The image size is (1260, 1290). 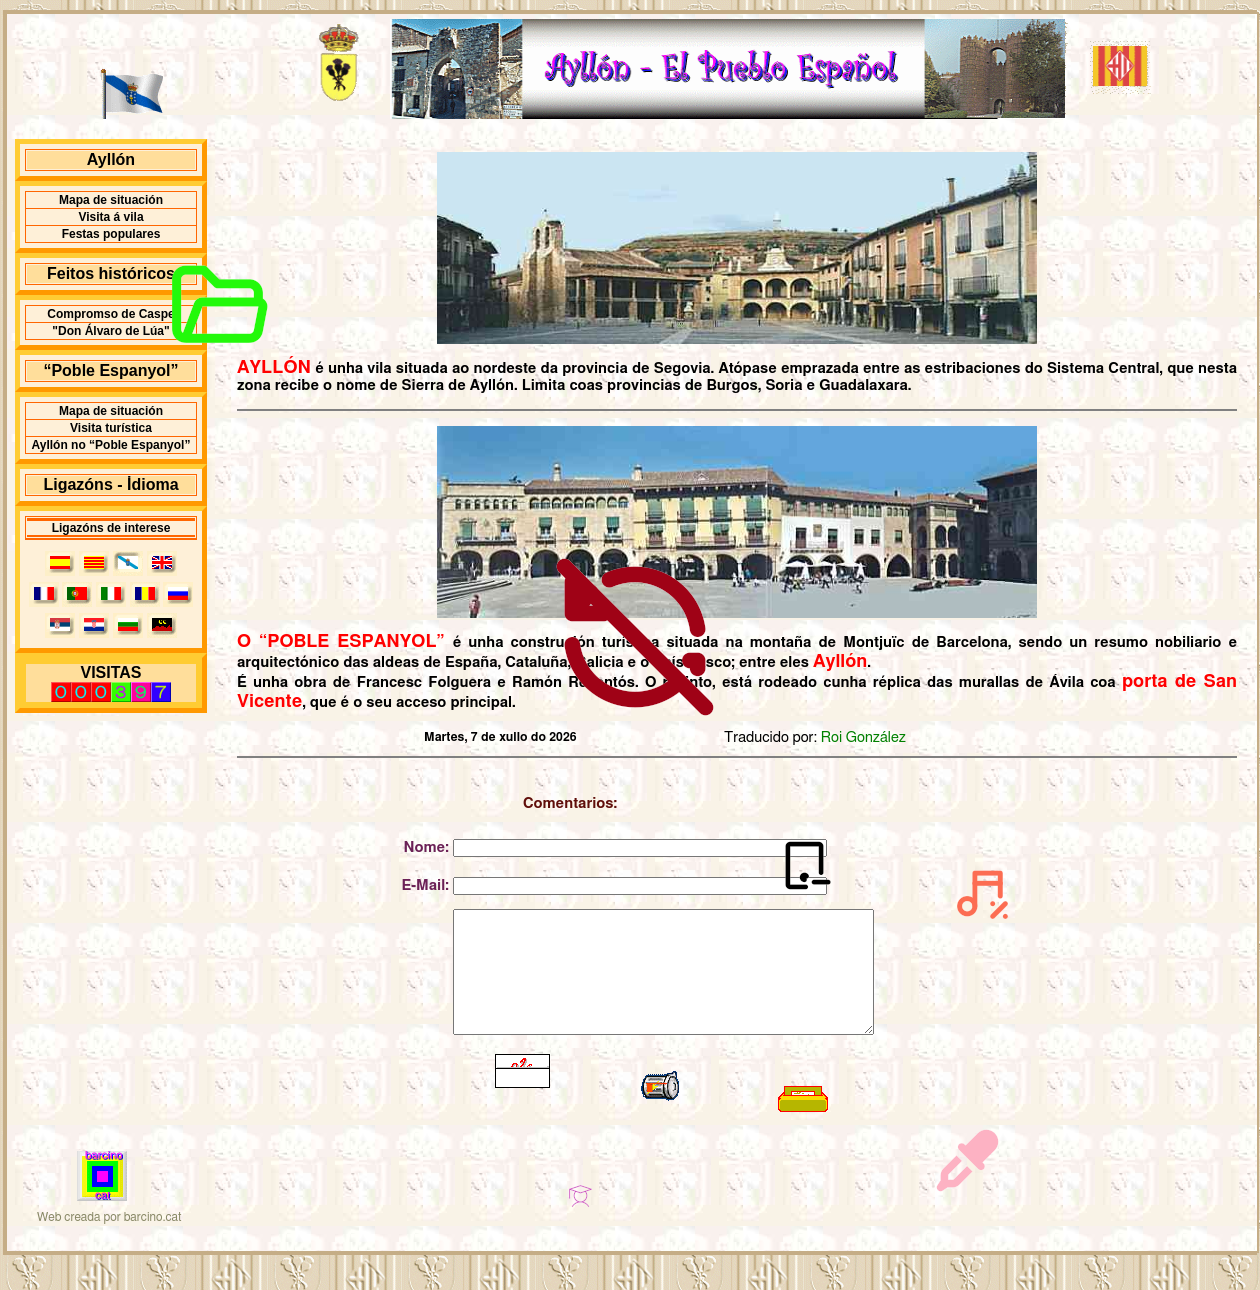 I want to click on open folder to view contents, so click(x=217, y=306).